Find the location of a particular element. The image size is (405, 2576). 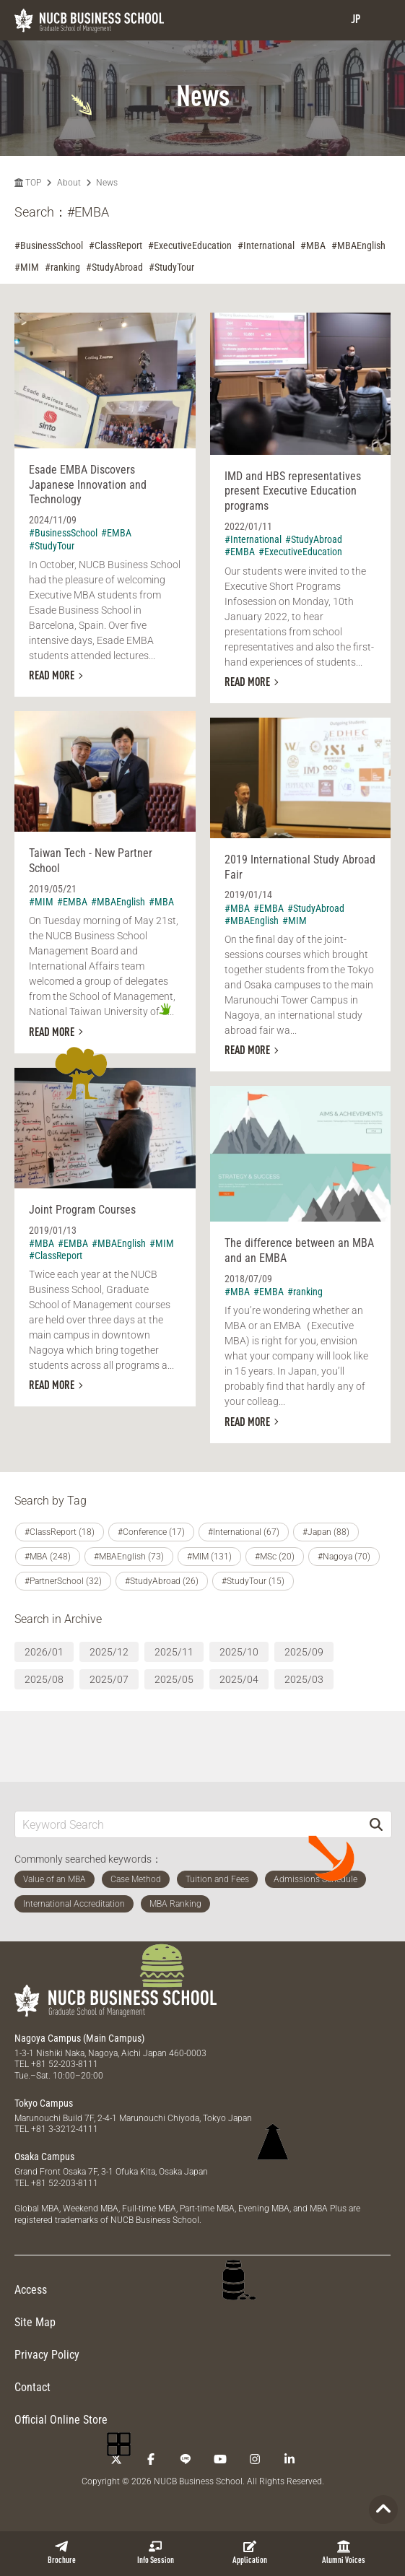

view medication or prescription details is located at coordinates (238, 2280).